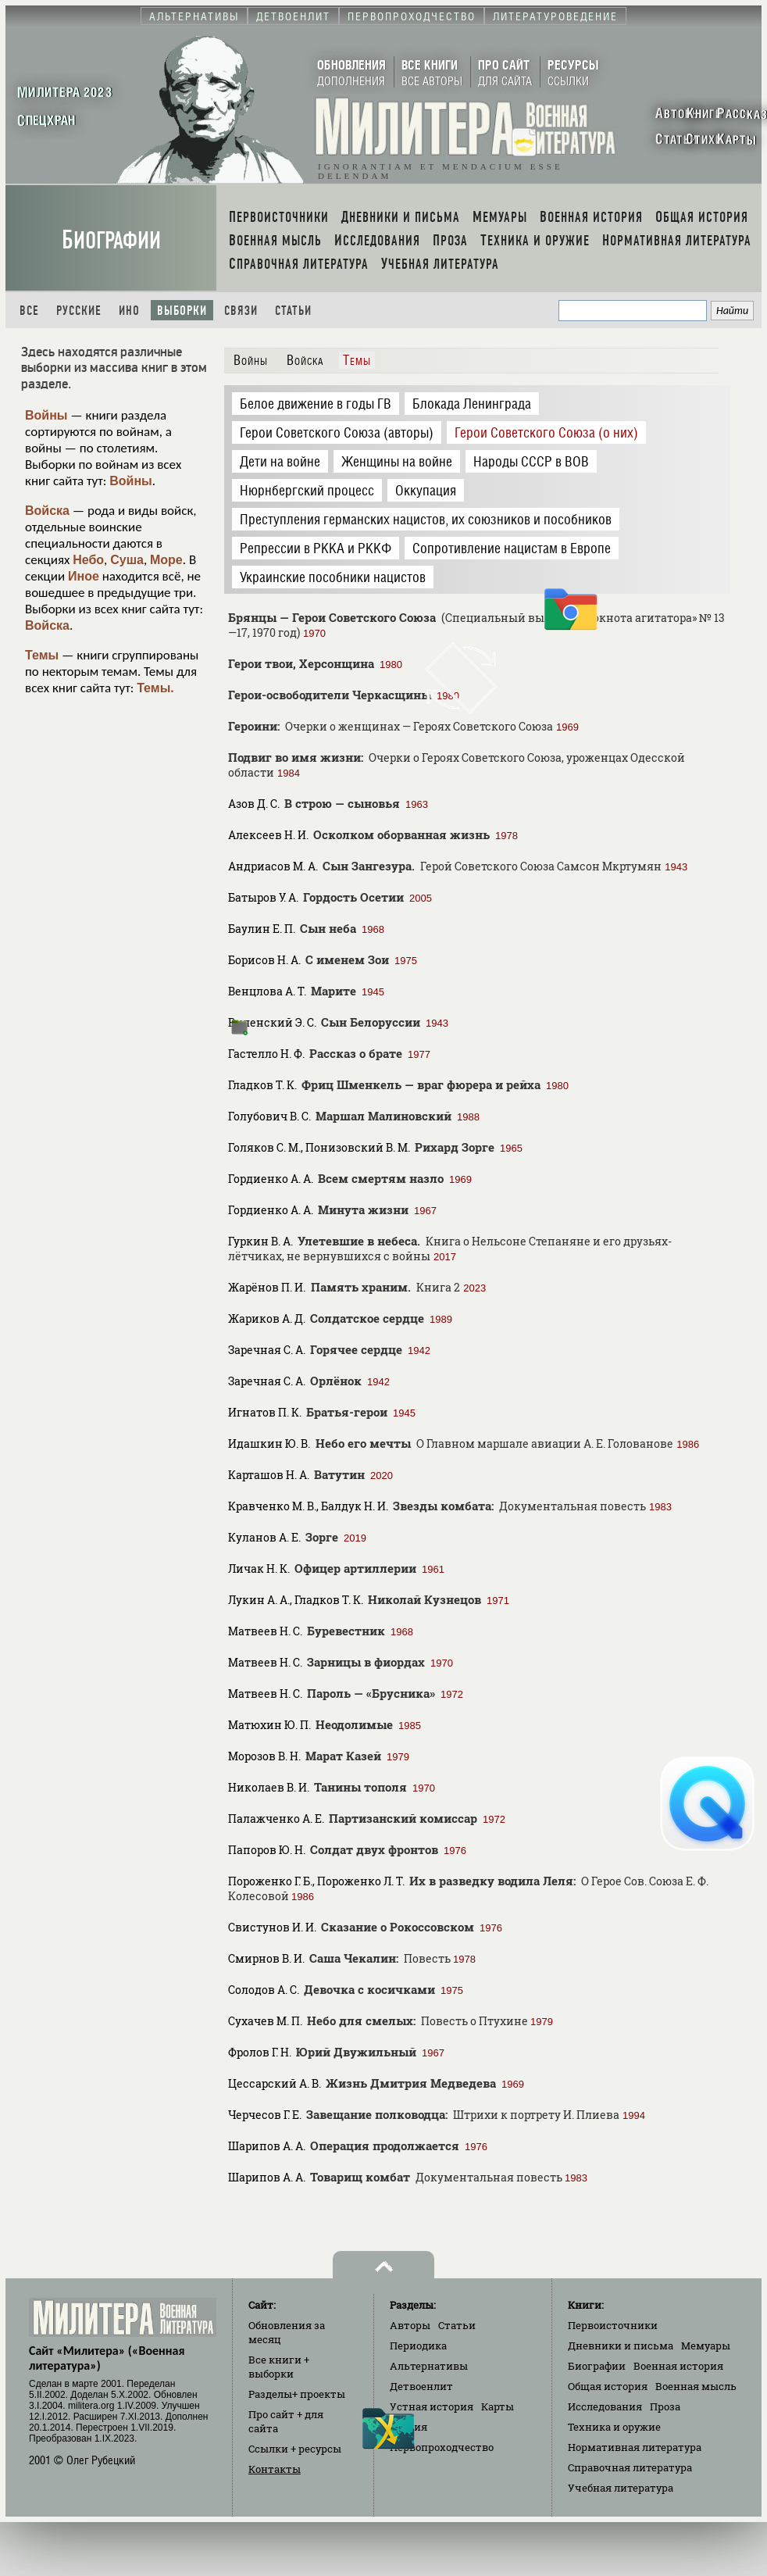  Describe the element at coordinates (524, 142) in the screenshot. I see `nim programming language source file` at that location.